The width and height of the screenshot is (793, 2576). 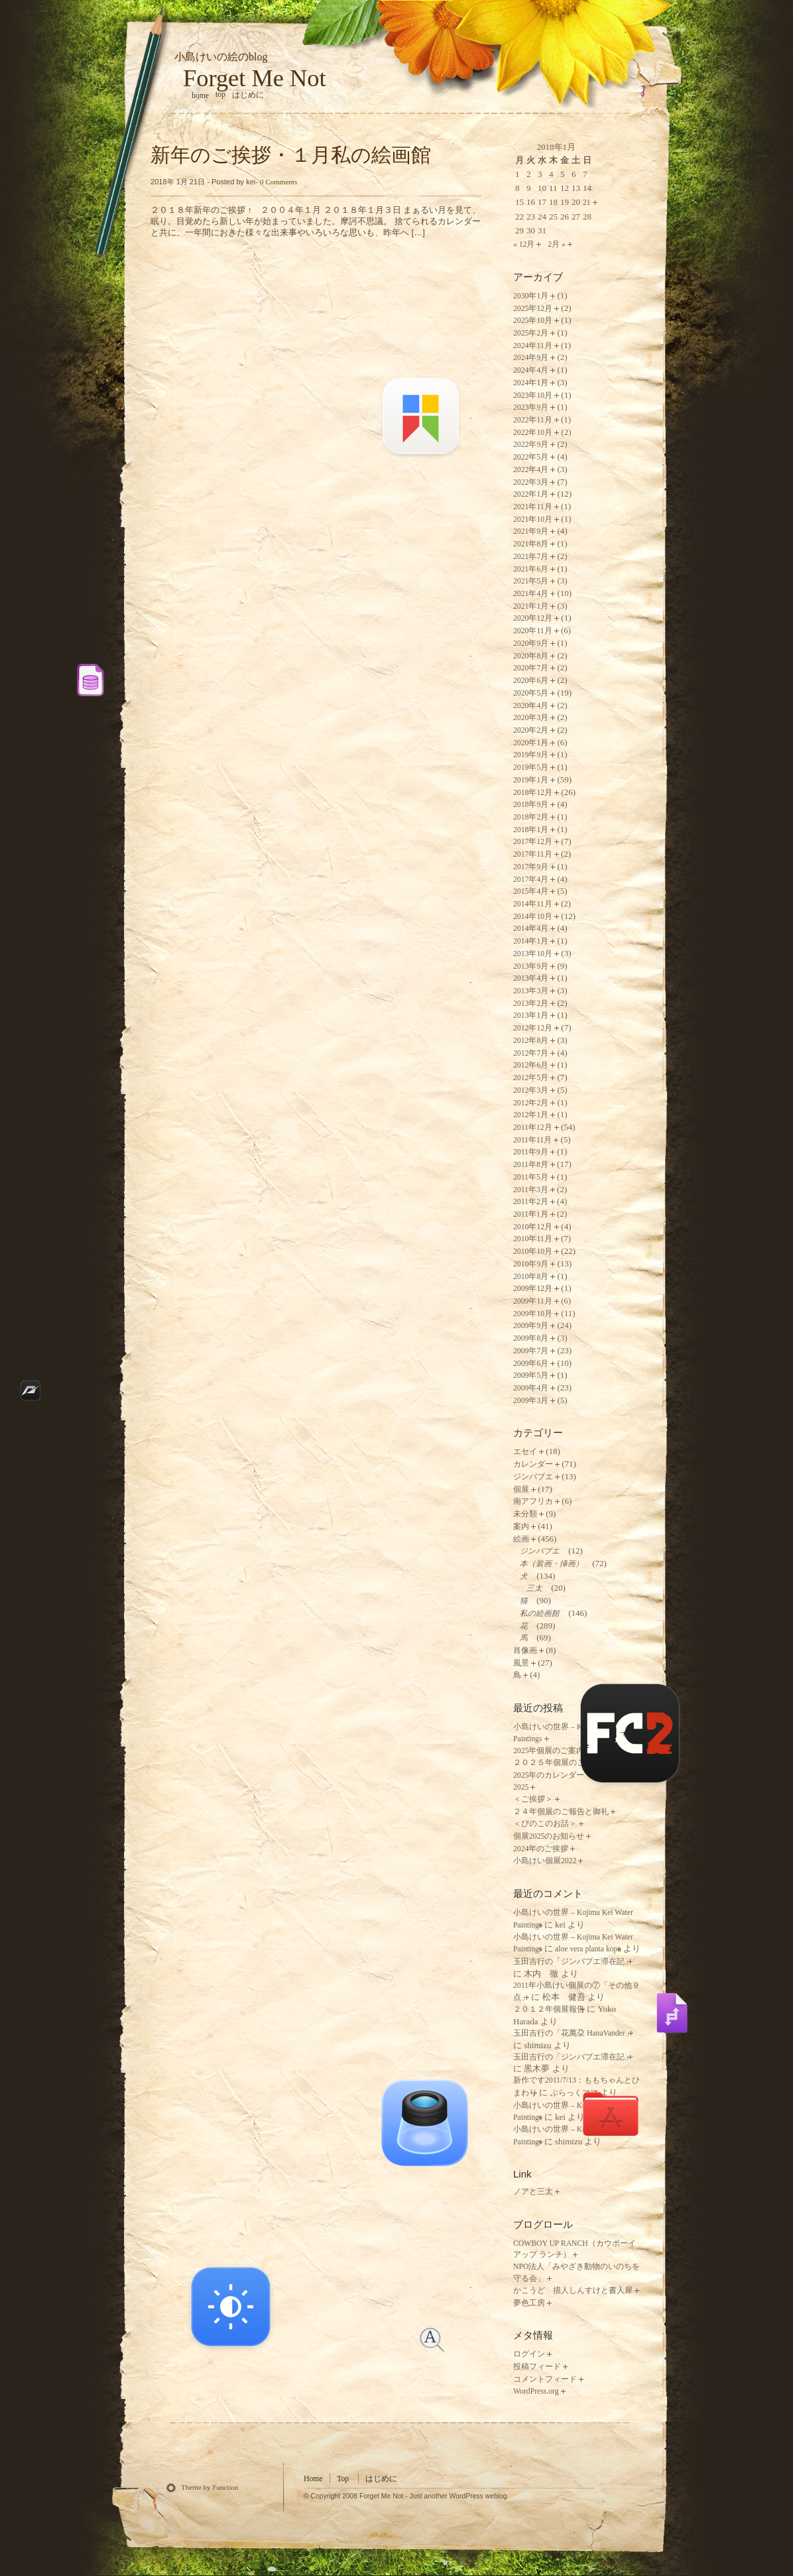 I want to click on open snipaste screenshot and annotation tool, so click(x=420, y=416).